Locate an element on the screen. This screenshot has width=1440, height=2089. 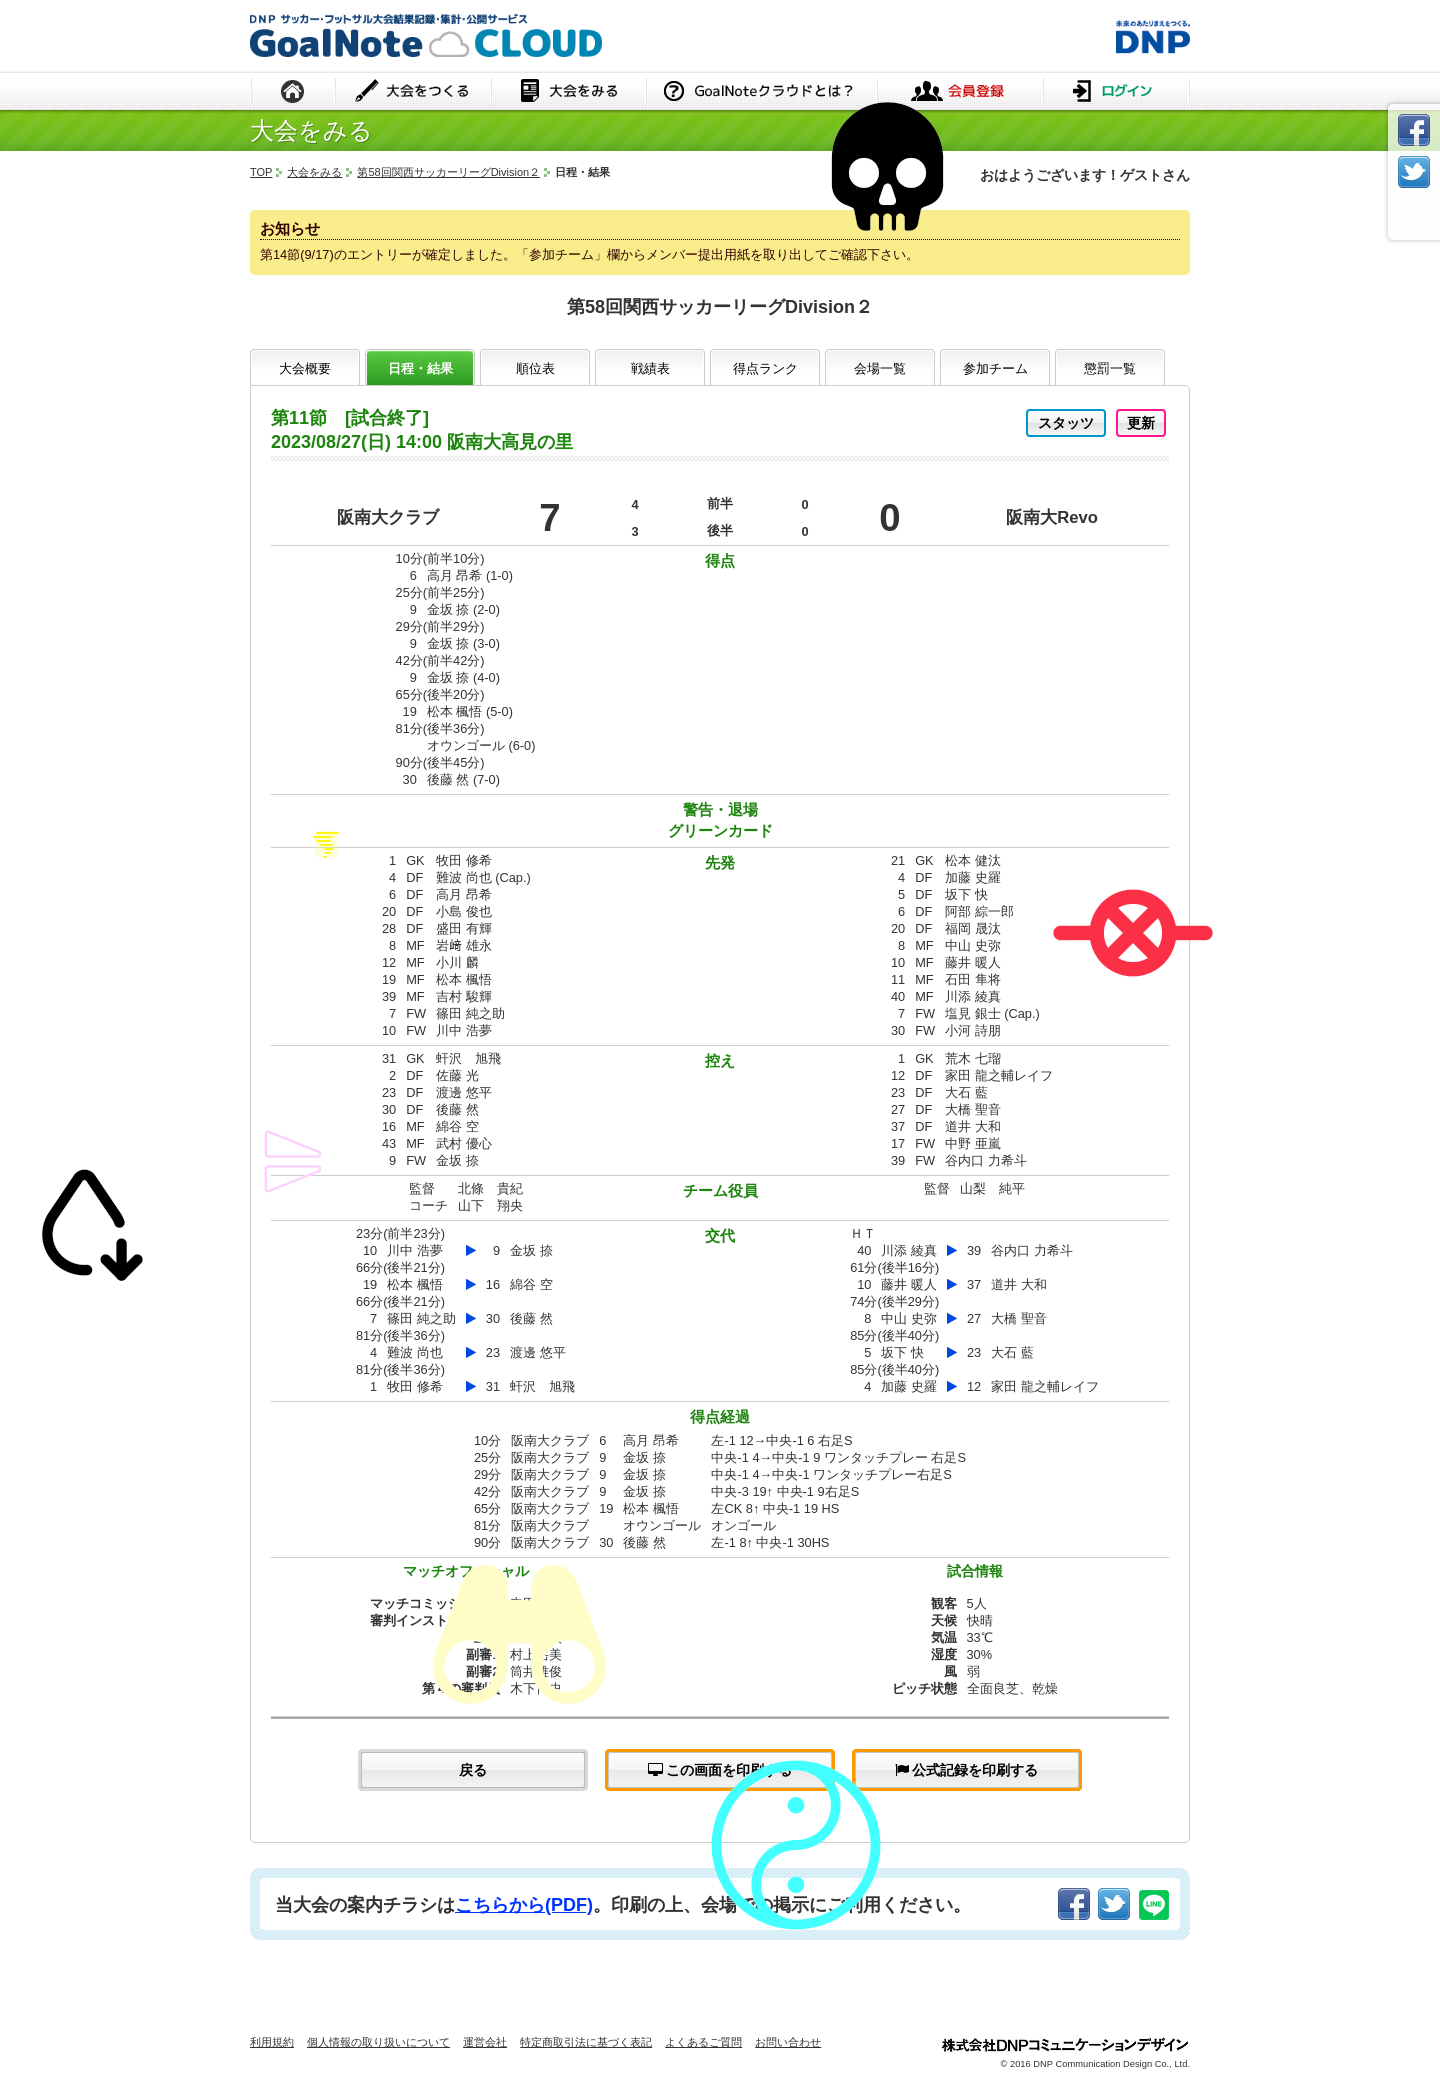
indicates danger or hazardous content is located at coordinates (887, 166).